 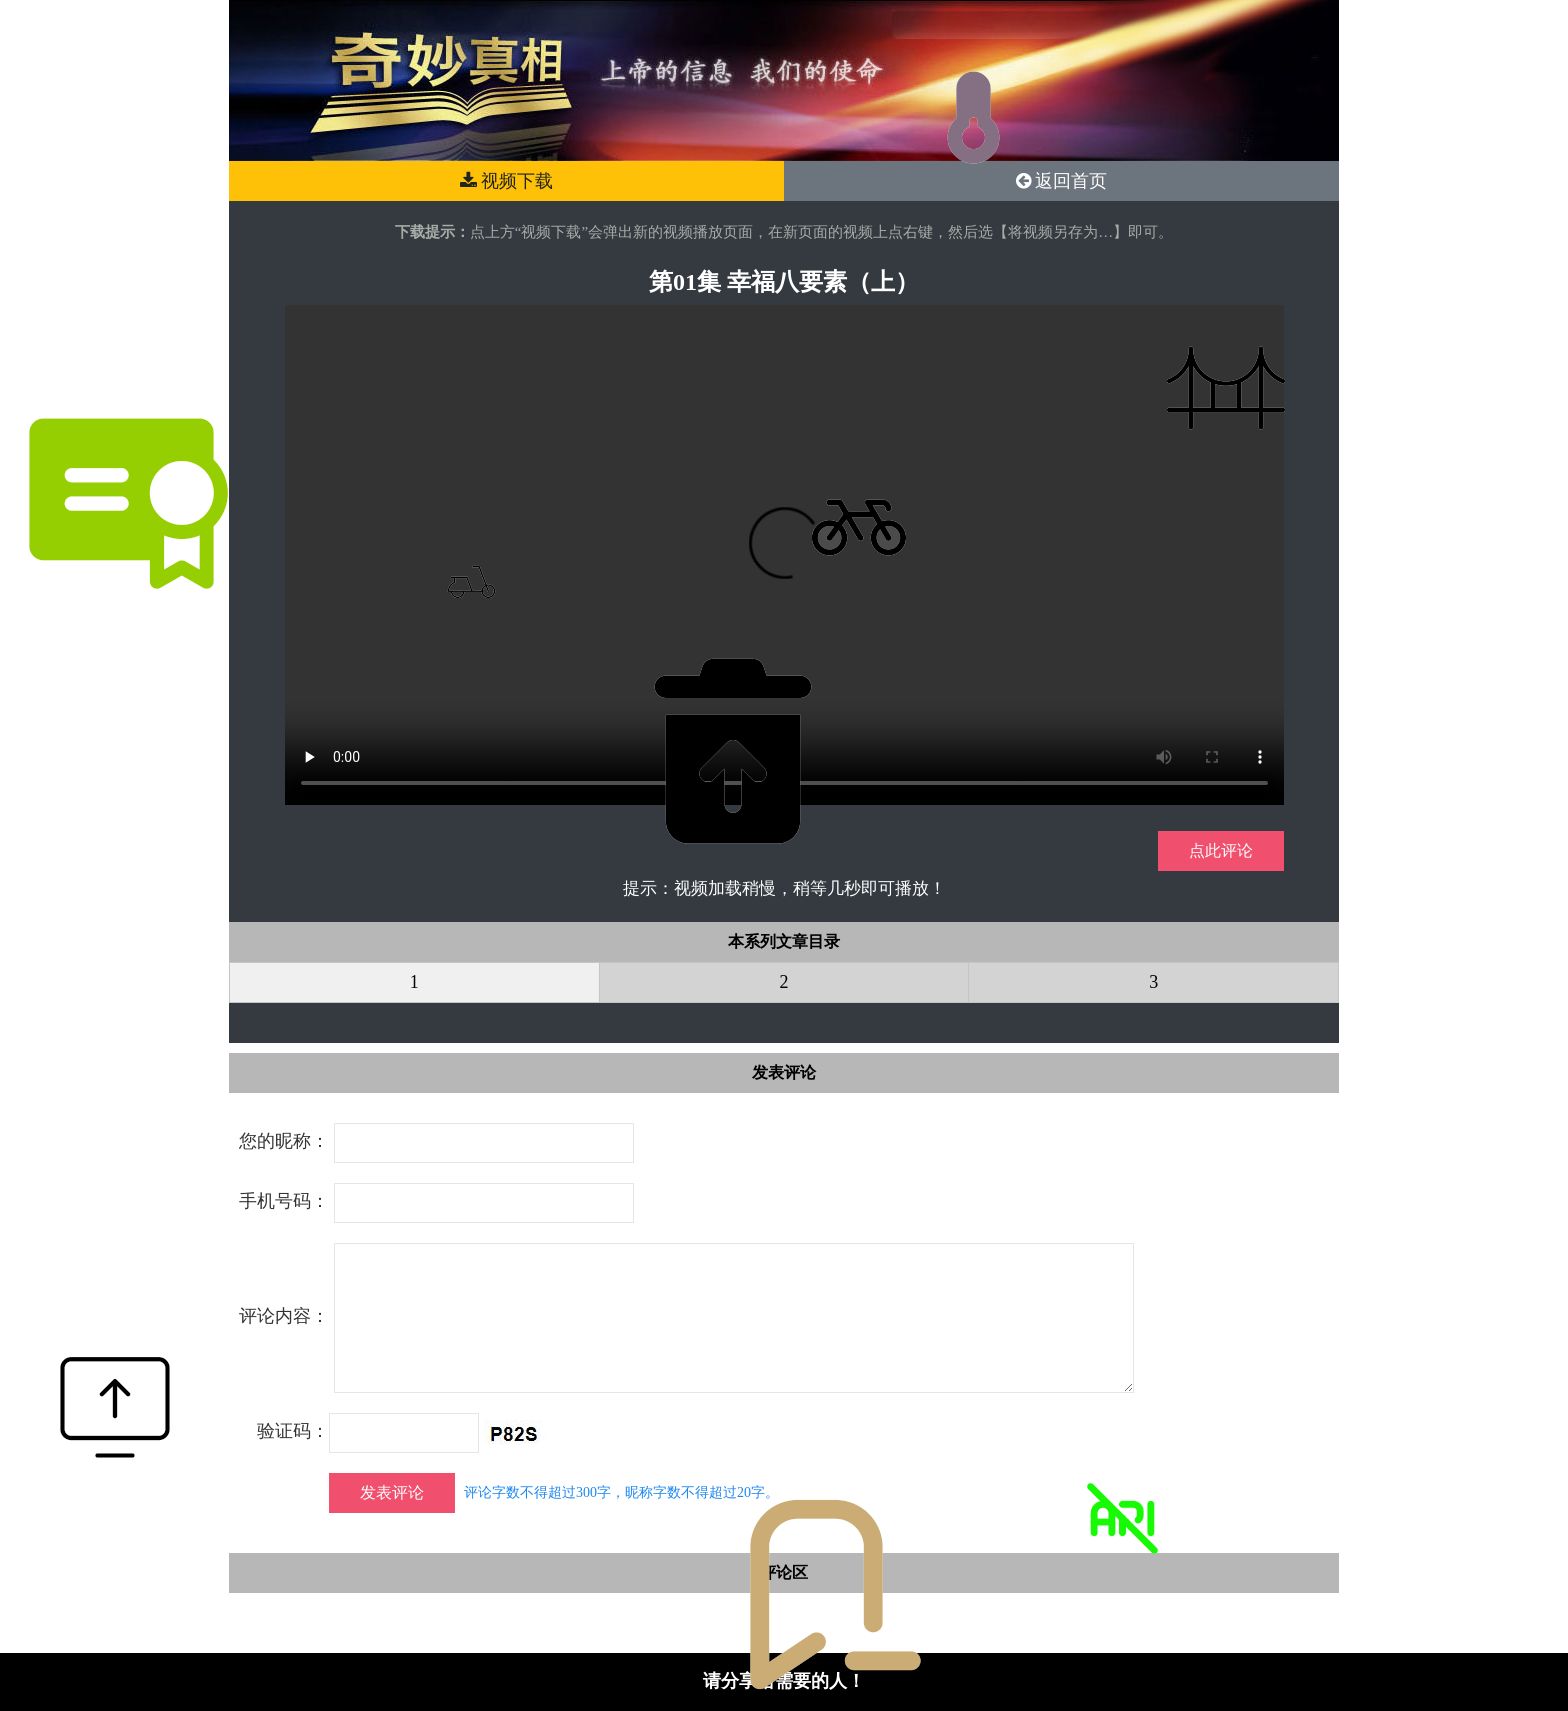 What do you see at coordinates (733, 754) in the screenshot?
I see `restore item from trash` at bounding box center [733, 754].